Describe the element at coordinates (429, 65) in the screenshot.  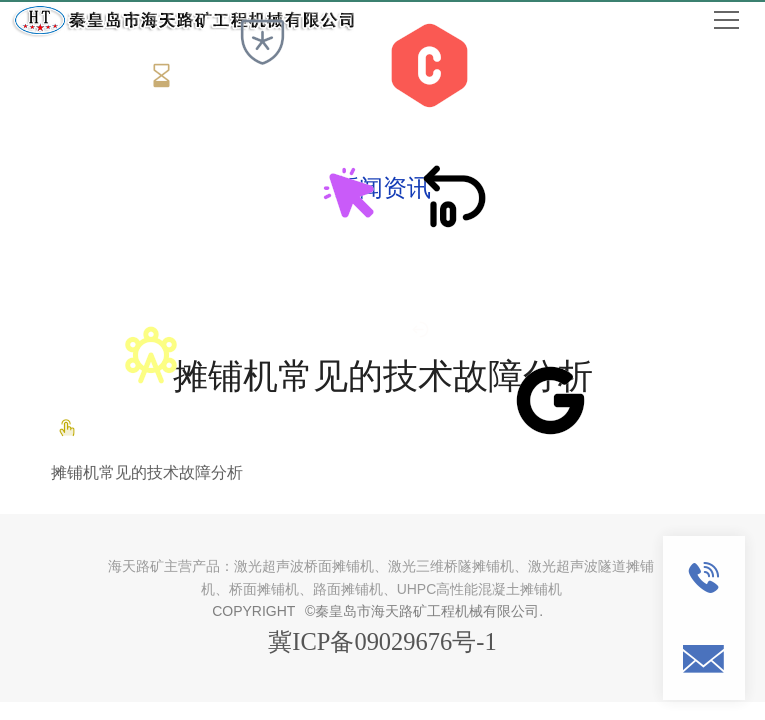
I see `indicates a "C" category or classification level` at that location.